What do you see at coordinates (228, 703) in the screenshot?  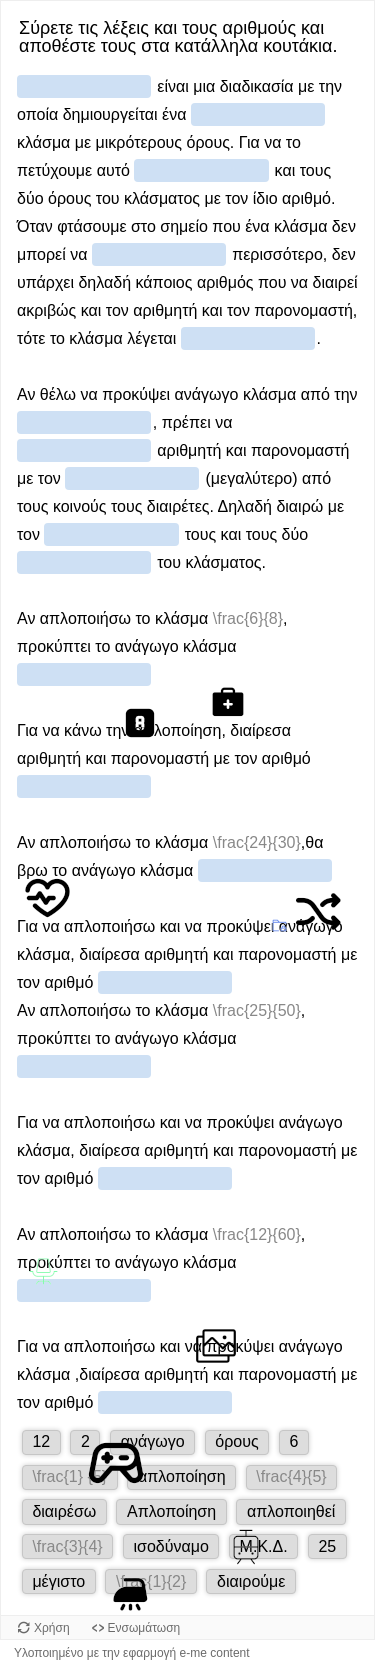 I see `access medical or health resources` at bounding box center [228, 703].